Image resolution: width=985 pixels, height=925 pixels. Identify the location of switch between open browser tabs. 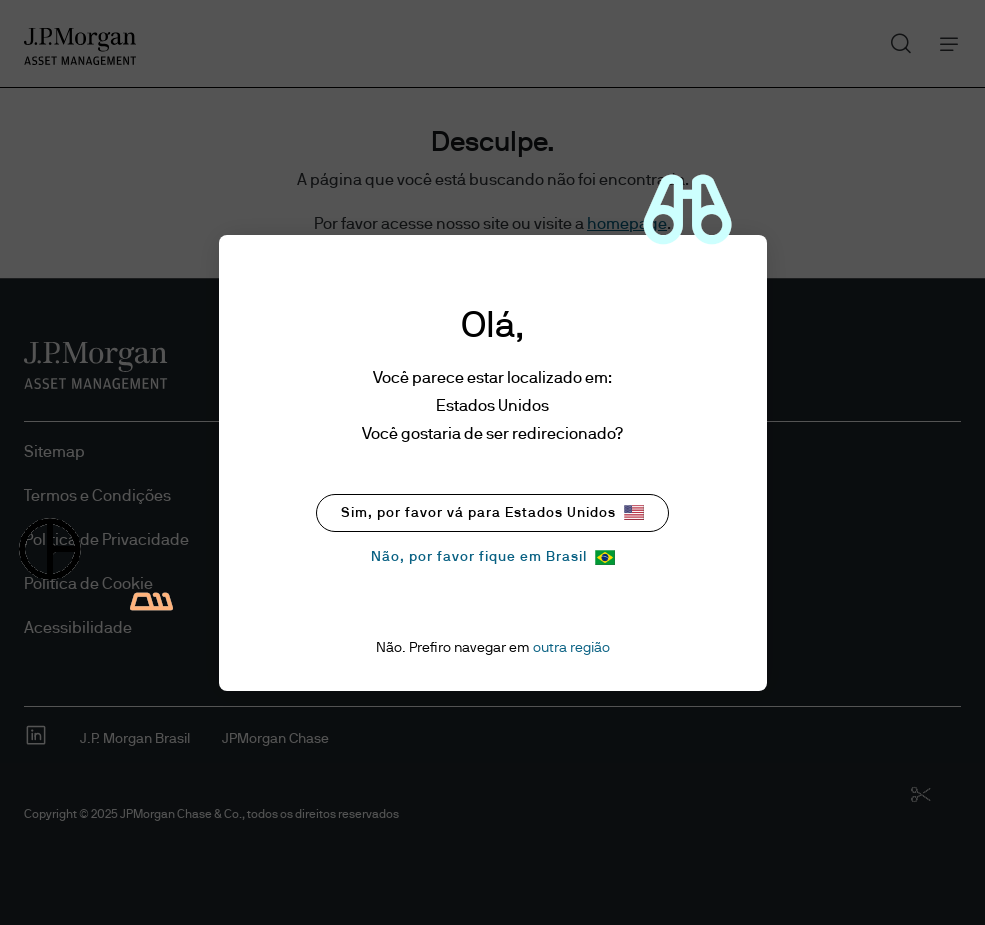
(151, 601).